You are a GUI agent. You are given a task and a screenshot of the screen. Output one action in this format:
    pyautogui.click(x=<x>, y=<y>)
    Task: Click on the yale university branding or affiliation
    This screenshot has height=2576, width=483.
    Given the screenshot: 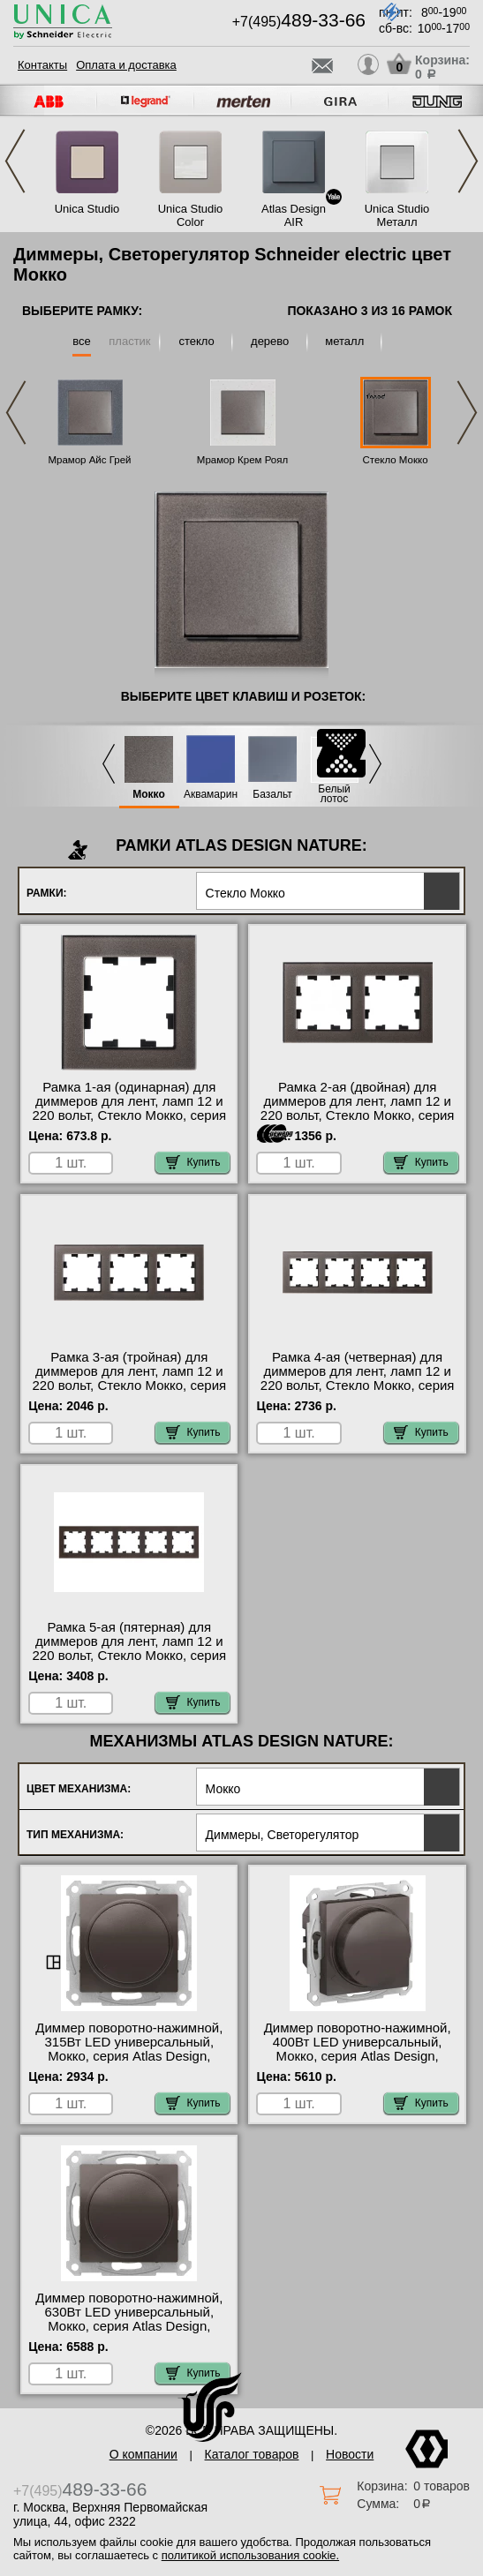 What is the action you would take?
    pyautogui.click(x=334, y=197)
    